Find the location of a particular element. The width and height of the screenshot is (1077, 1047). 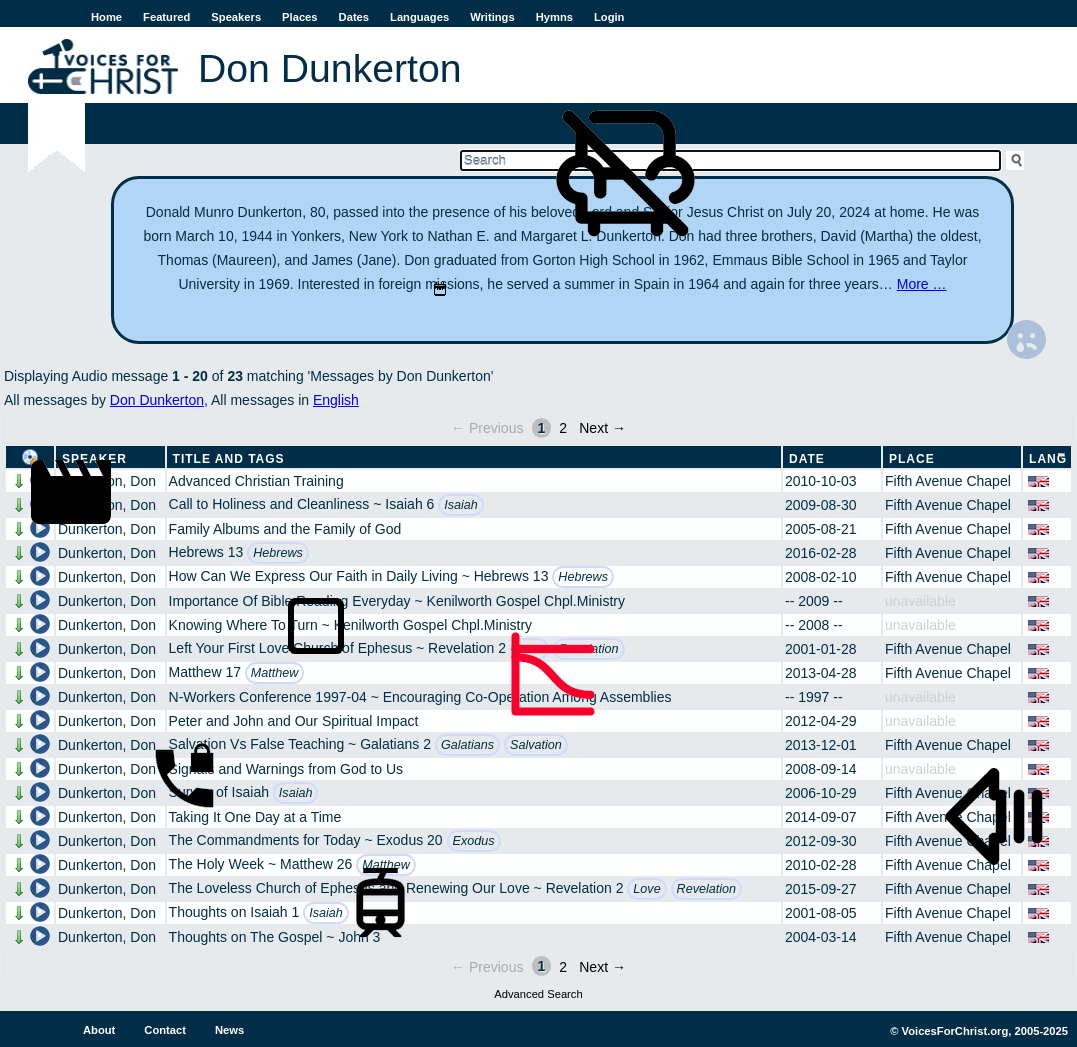

go back multiple steps is located at coordinates (997, 816).